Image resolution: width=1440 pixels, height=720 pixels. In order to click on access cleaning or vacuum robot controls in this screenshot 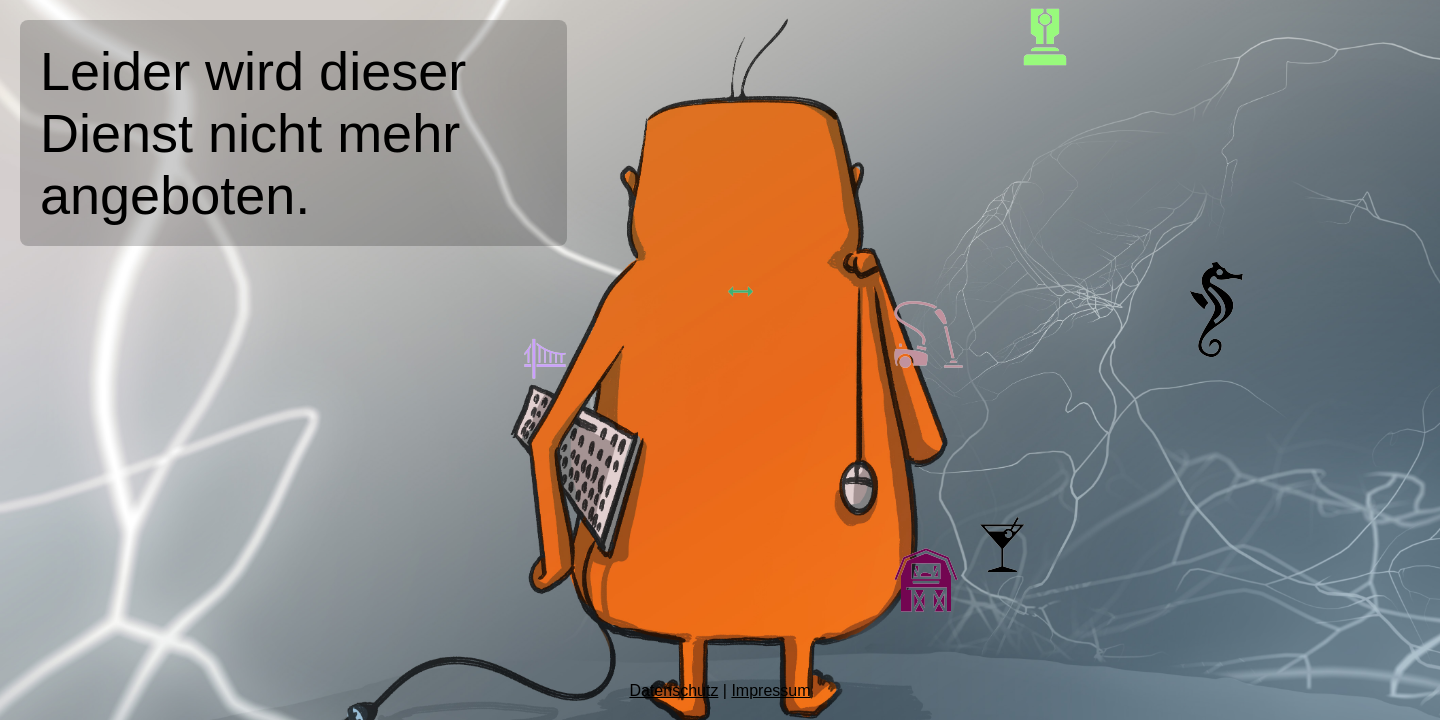, I will do `click(928, 334)`.